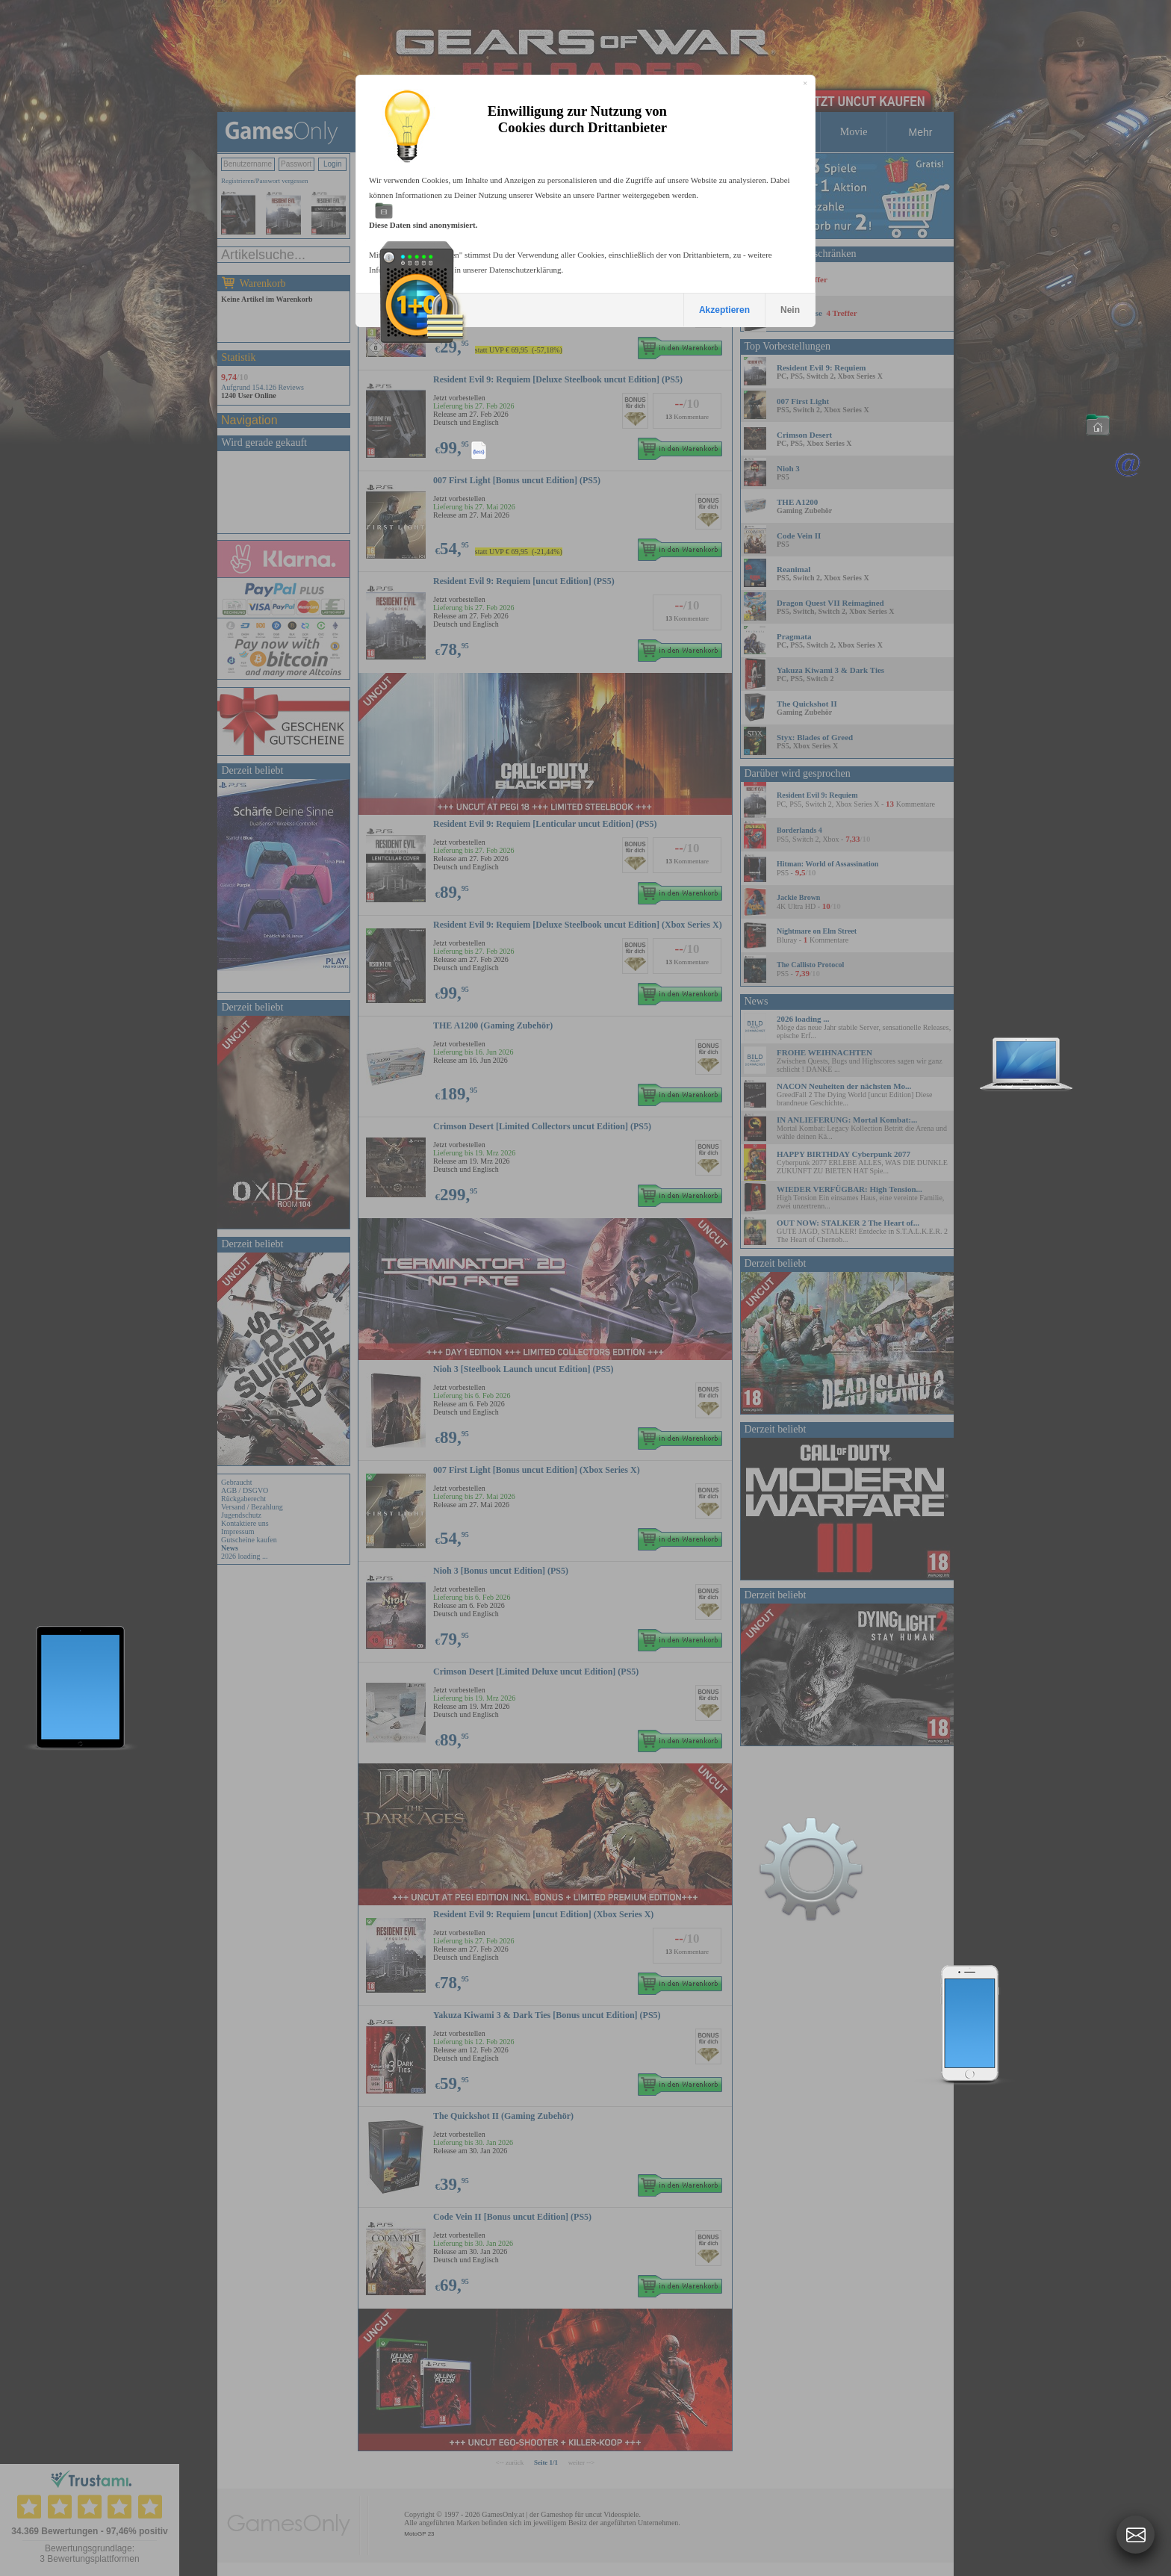 This screenshot has height=2576, width=1171. What do you see at coordinates (384, 211) in the screenshot?
I see `open your videos folder` at bounding box center [384, 211].